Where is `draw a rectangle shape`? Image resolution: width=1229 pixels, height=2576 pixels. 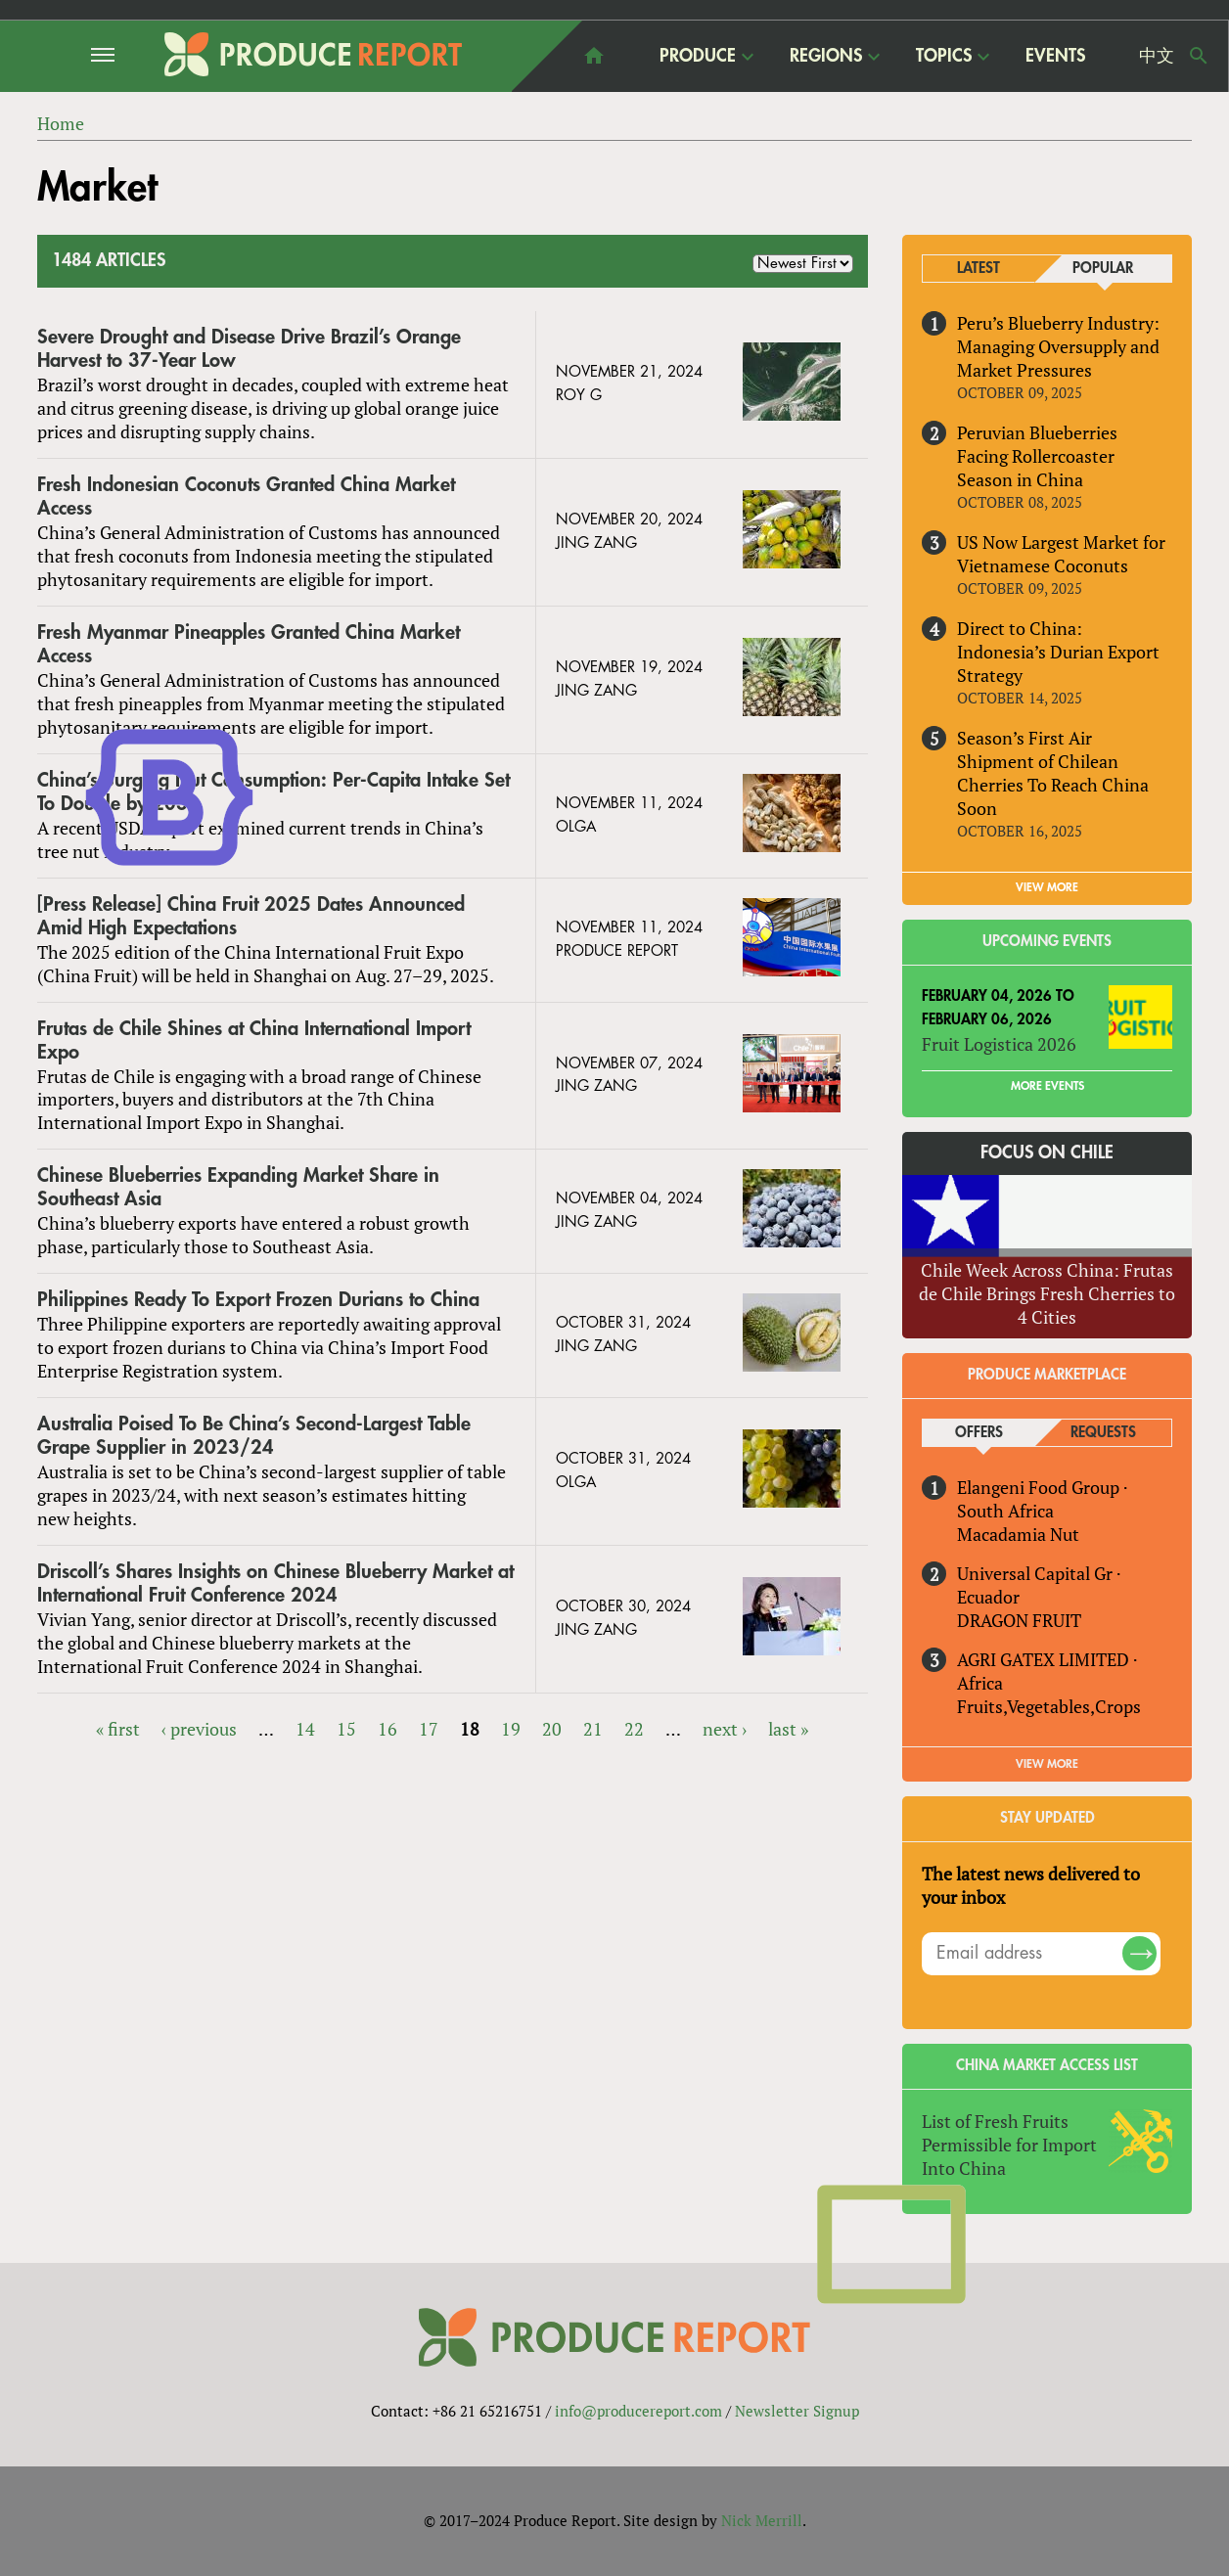
draw a rectangle shape is located at coordinates (891, 2244).